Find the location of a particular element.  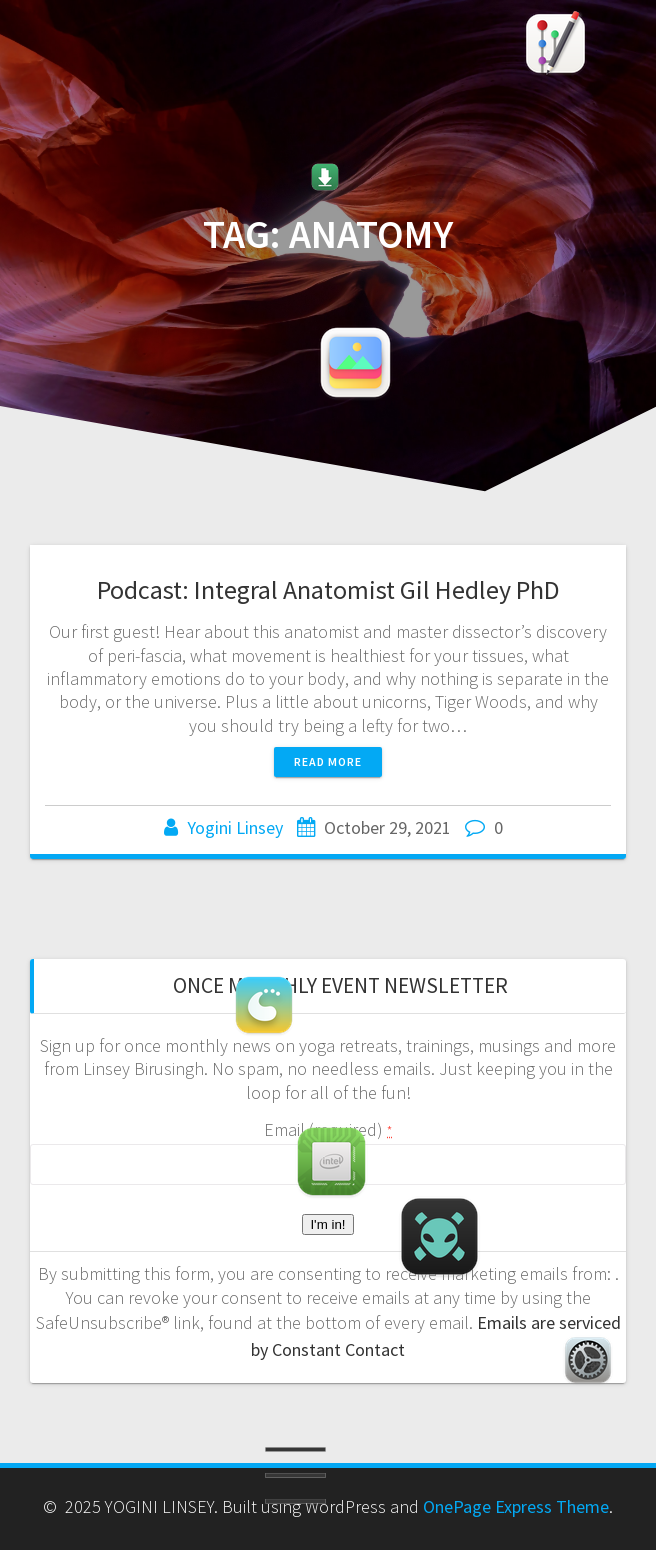

open commit, a git commit message editor is located at coordinates (555, 43).